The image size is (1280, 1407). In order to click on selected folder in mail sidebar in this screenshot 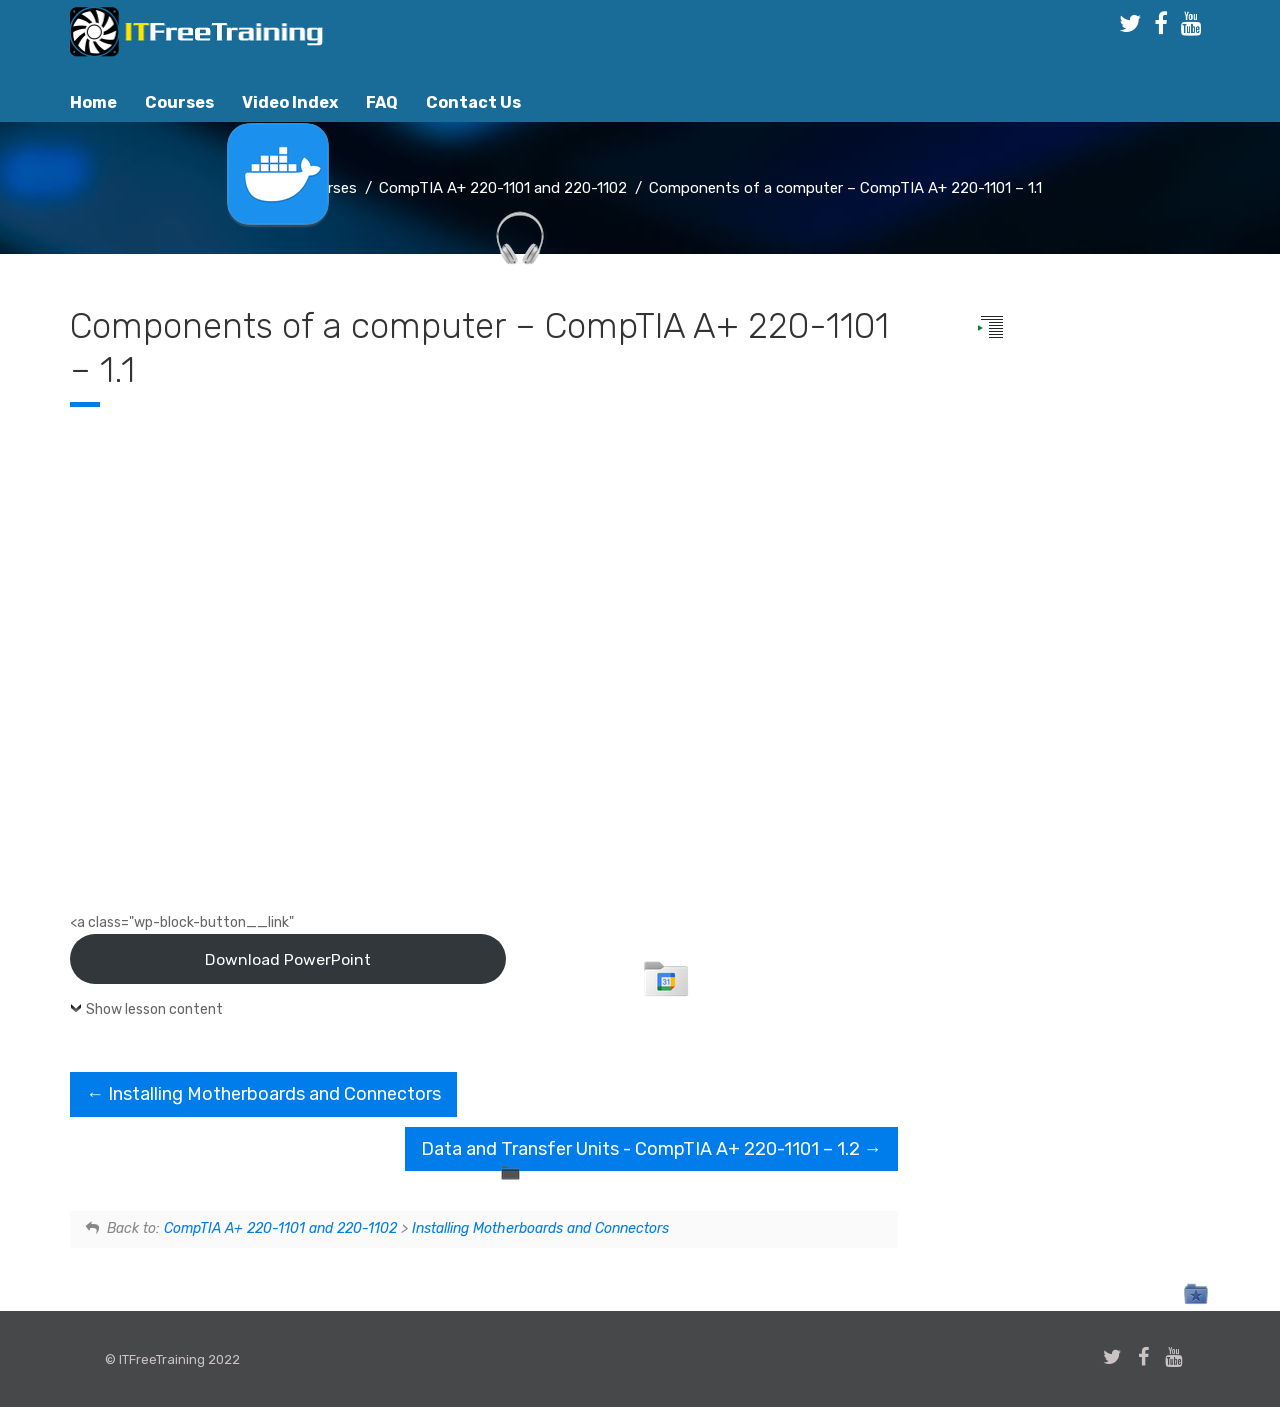, I will do `click(510, 1172)`.